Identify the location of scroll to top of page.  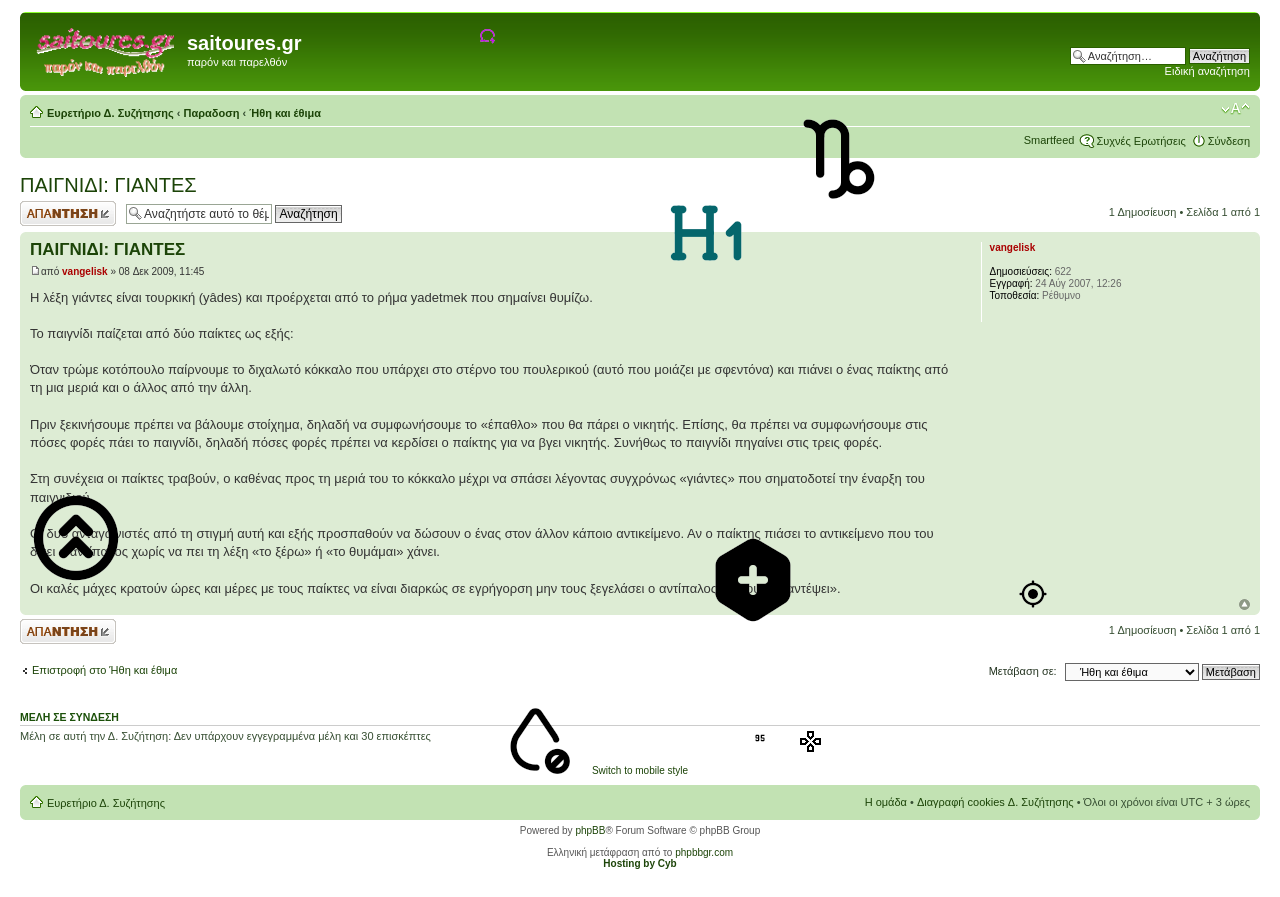
(76, 538).